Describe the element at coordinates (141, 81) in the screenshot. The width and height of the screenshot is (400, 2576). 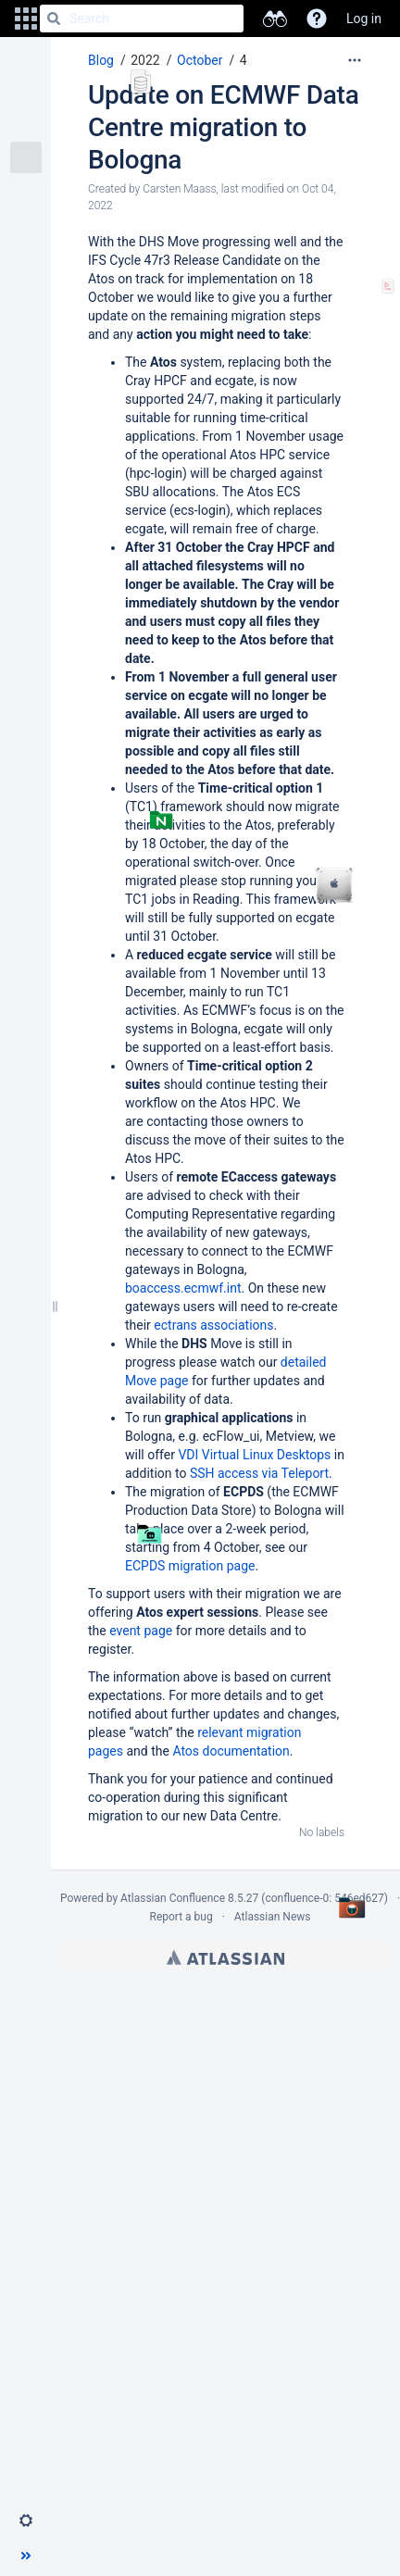
I see `open an sql database file` at that location.